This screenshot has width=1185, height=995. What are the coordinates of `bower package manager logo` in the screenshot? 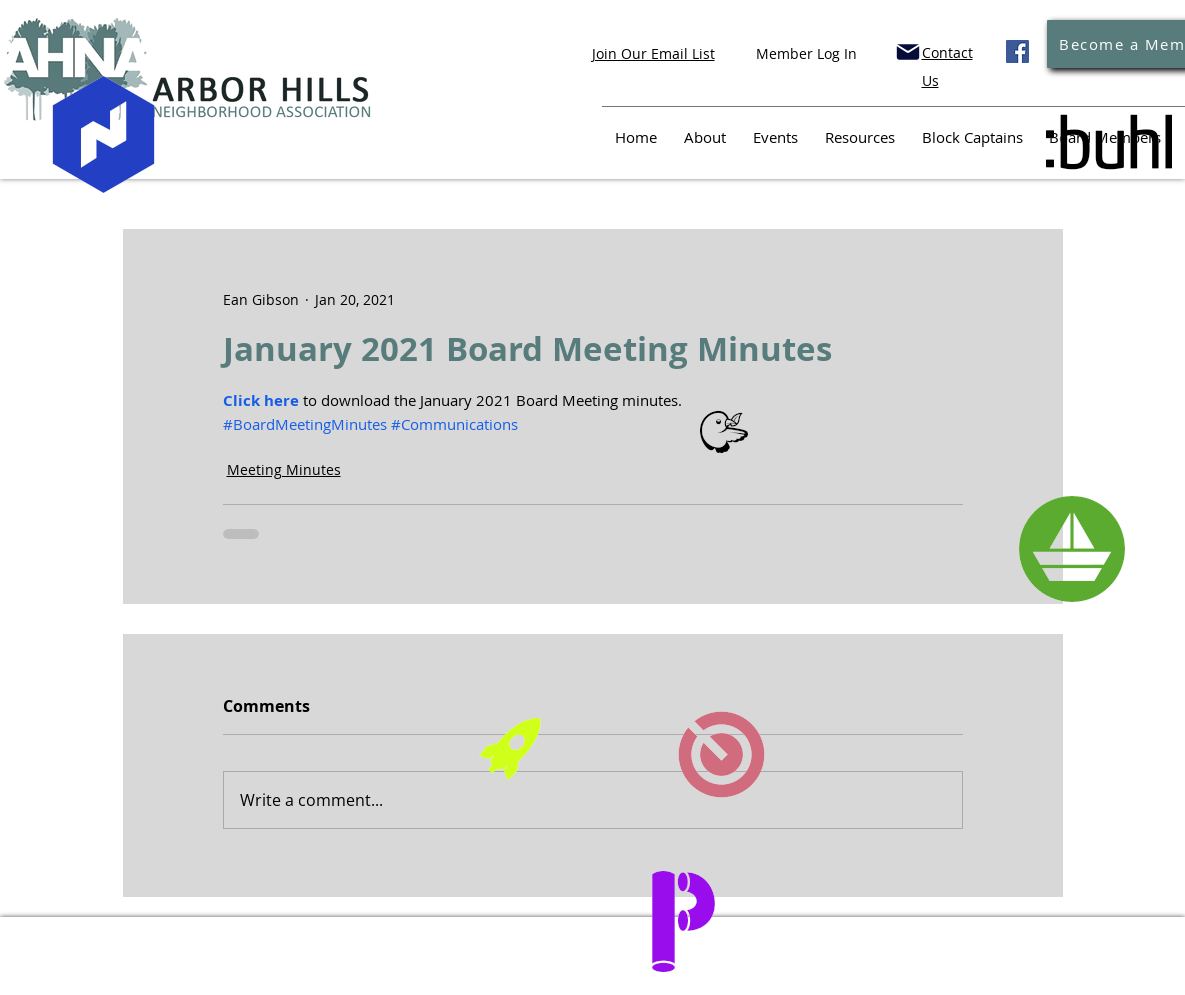 It's located at (724, 432).